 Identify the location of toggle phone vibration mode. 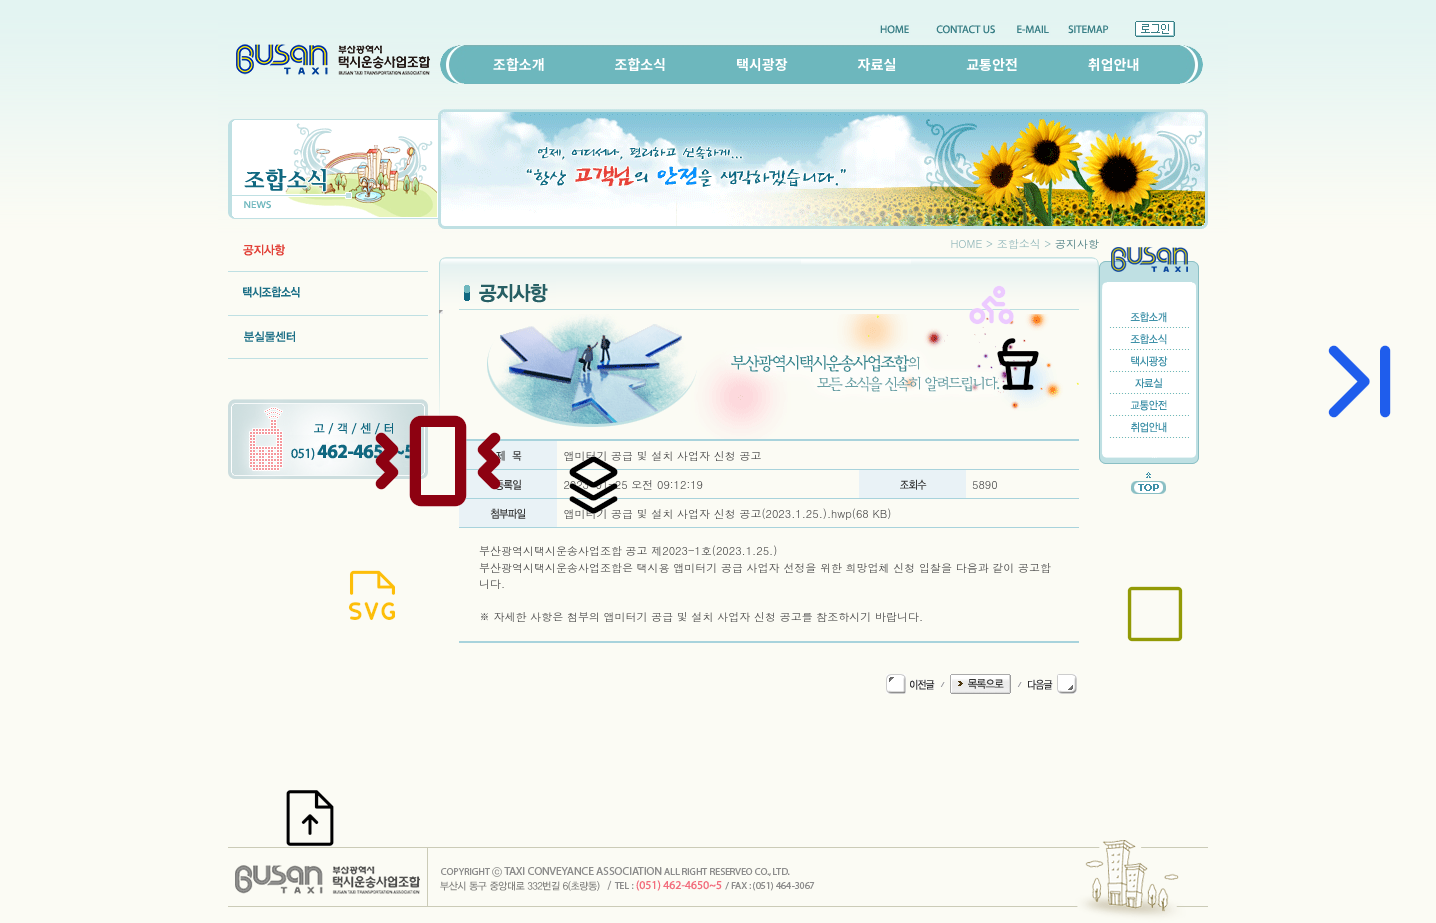
(438, 461).